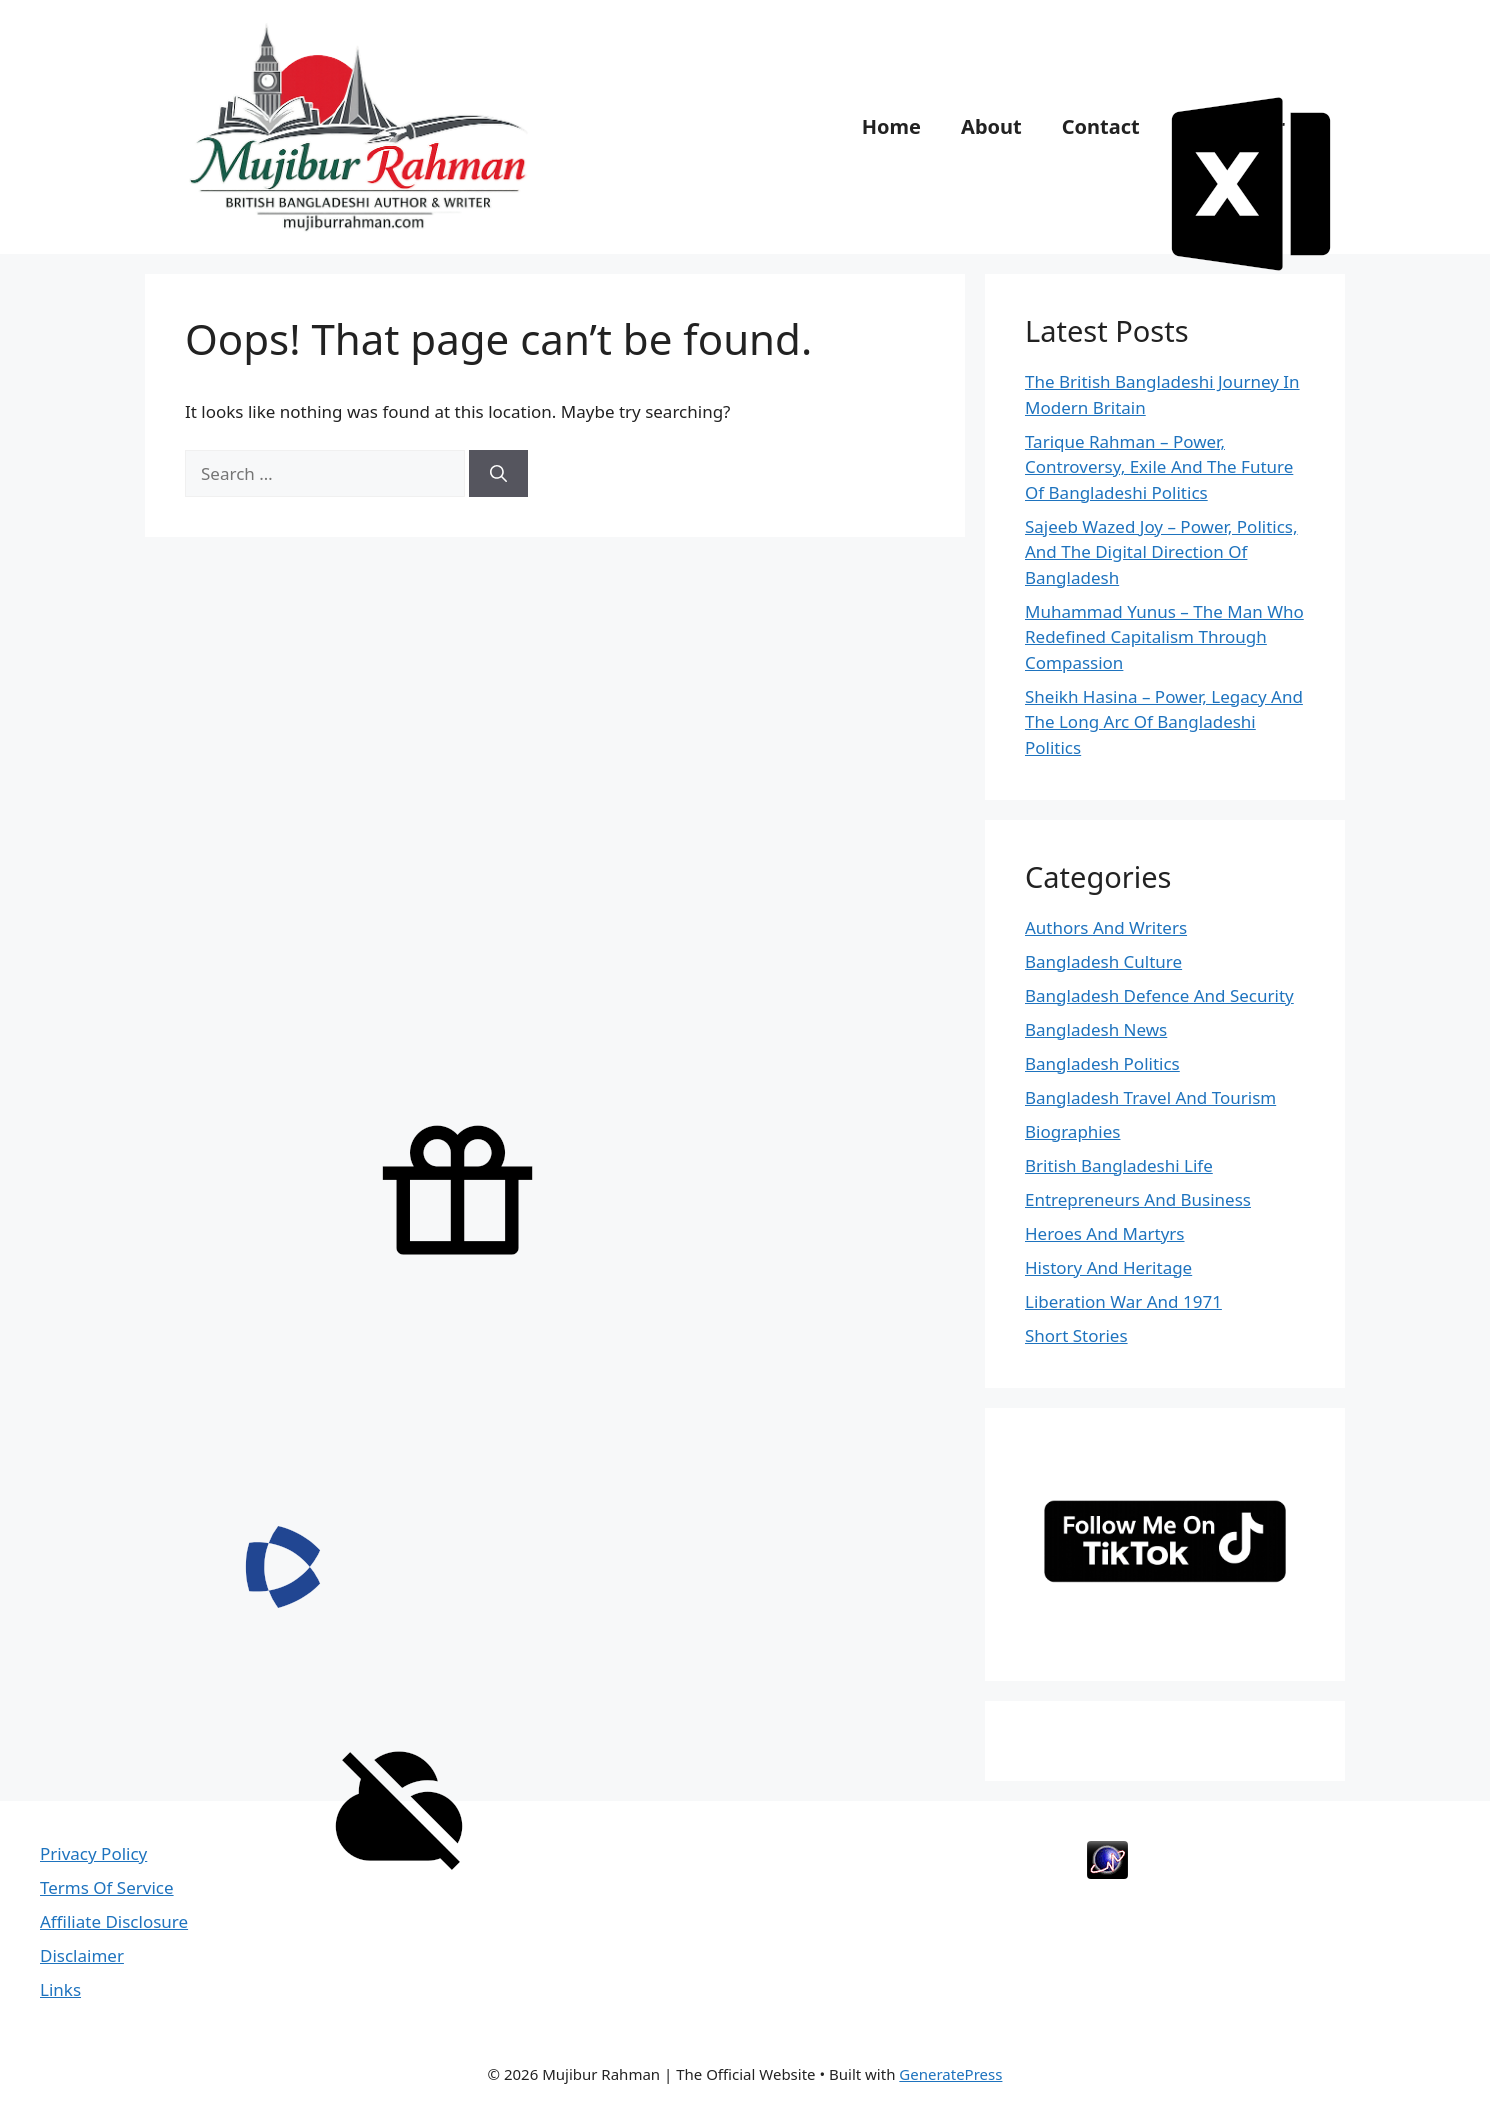 Image resolution: width=1490 pixels, height=2105 pixels. I want to click on view gifts or rewards, so click(457, 1193).